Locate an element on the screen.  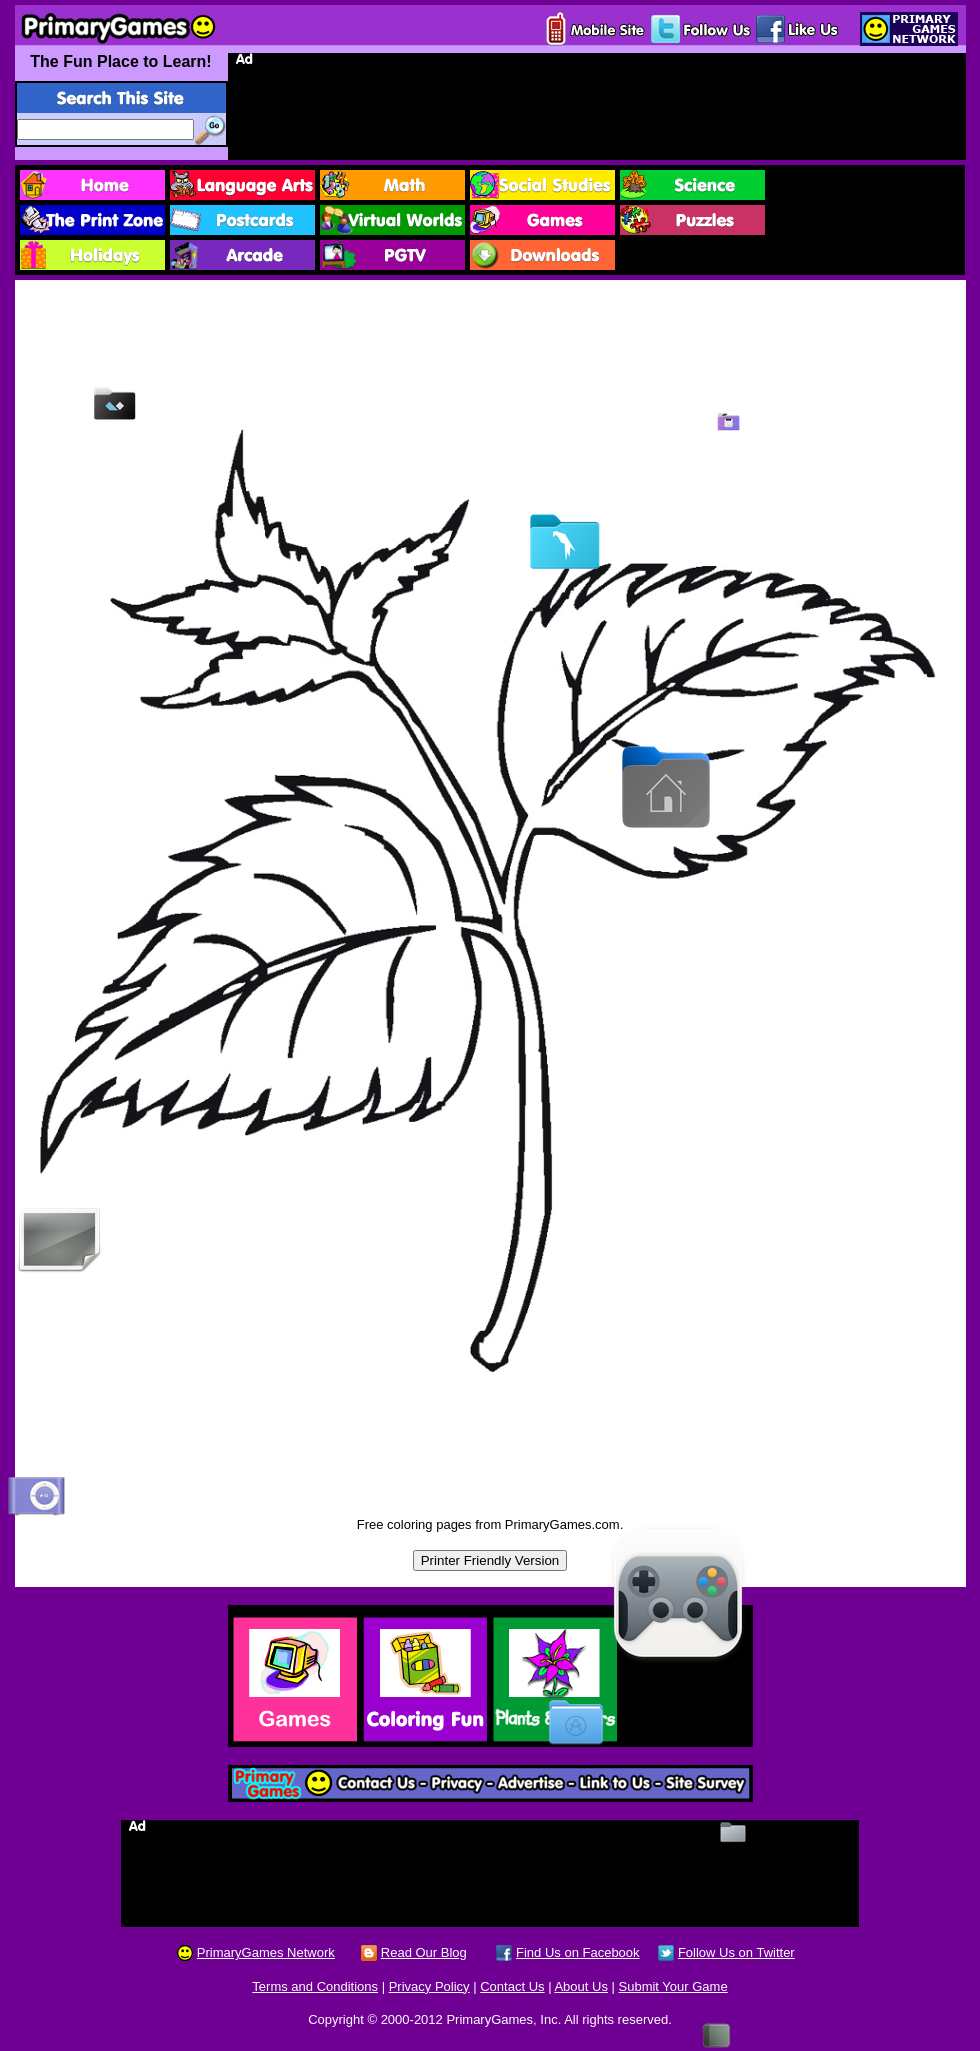
open alpinejs project folder is located at coordinates (114, 404).